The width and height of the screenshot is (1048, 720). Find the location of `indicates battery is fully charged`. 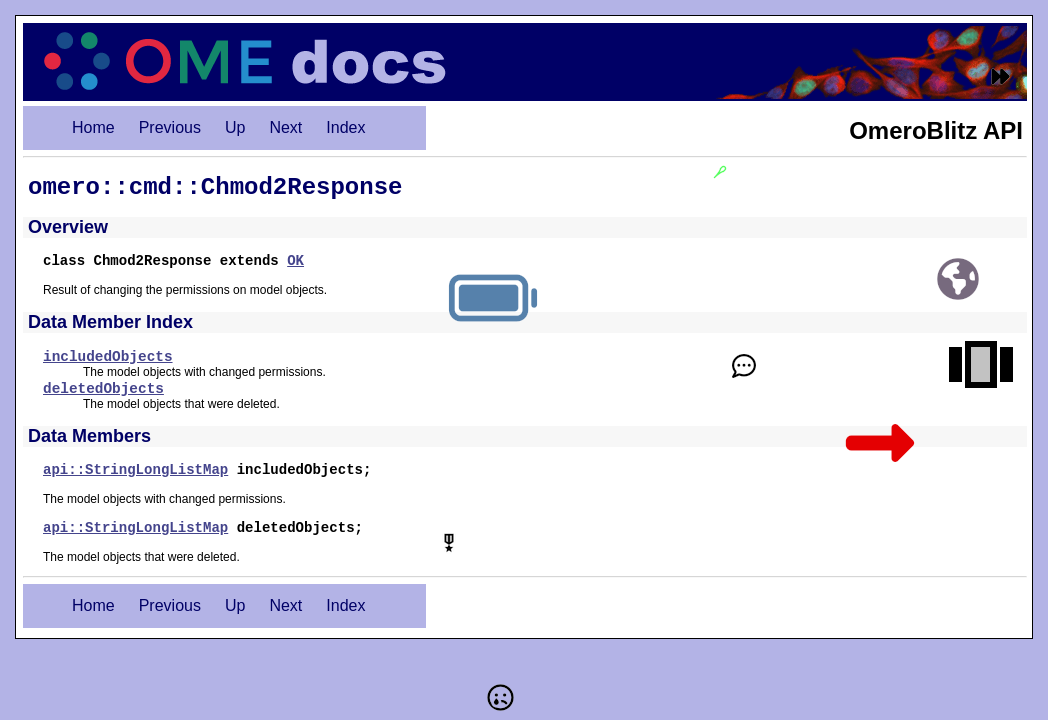

indicates battery is fully charged is located at coordinates (493, 298).